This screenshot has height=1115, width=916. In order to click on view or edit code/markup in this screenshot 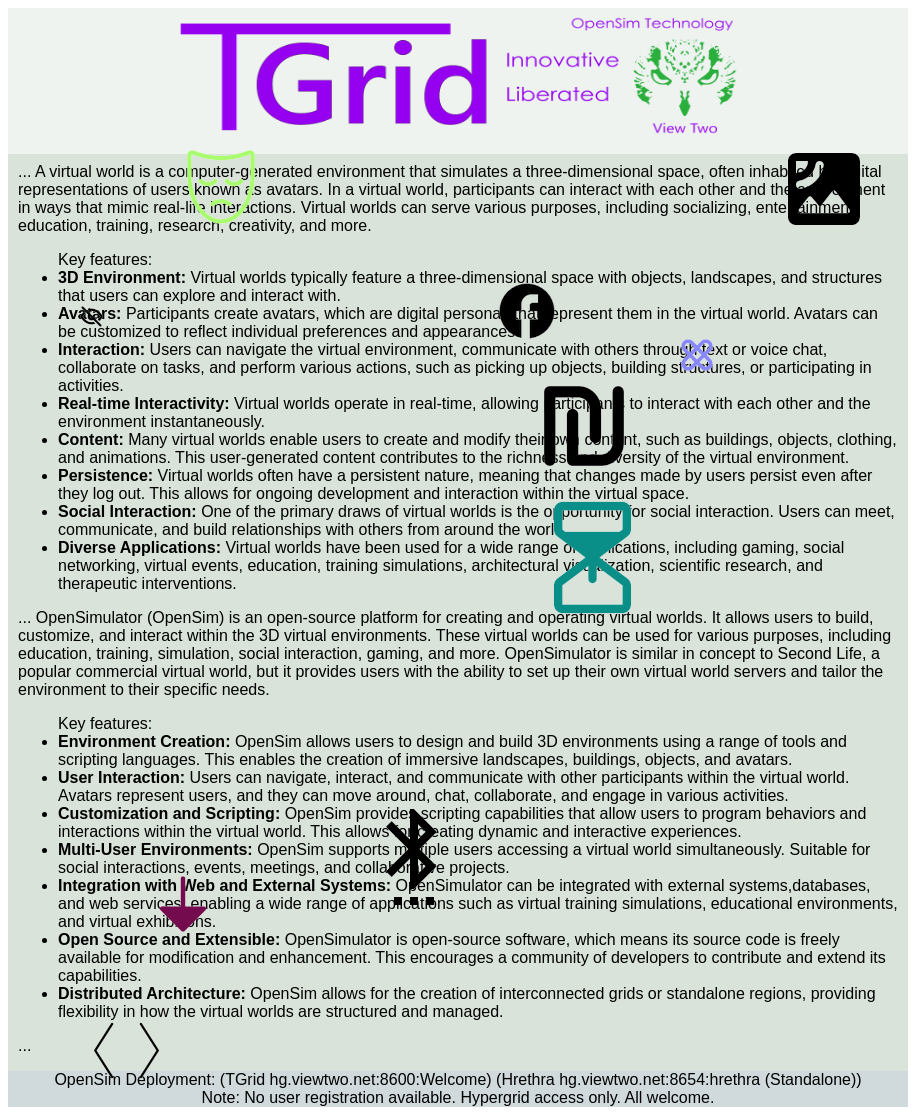, I will do `click(126, 1050)`.